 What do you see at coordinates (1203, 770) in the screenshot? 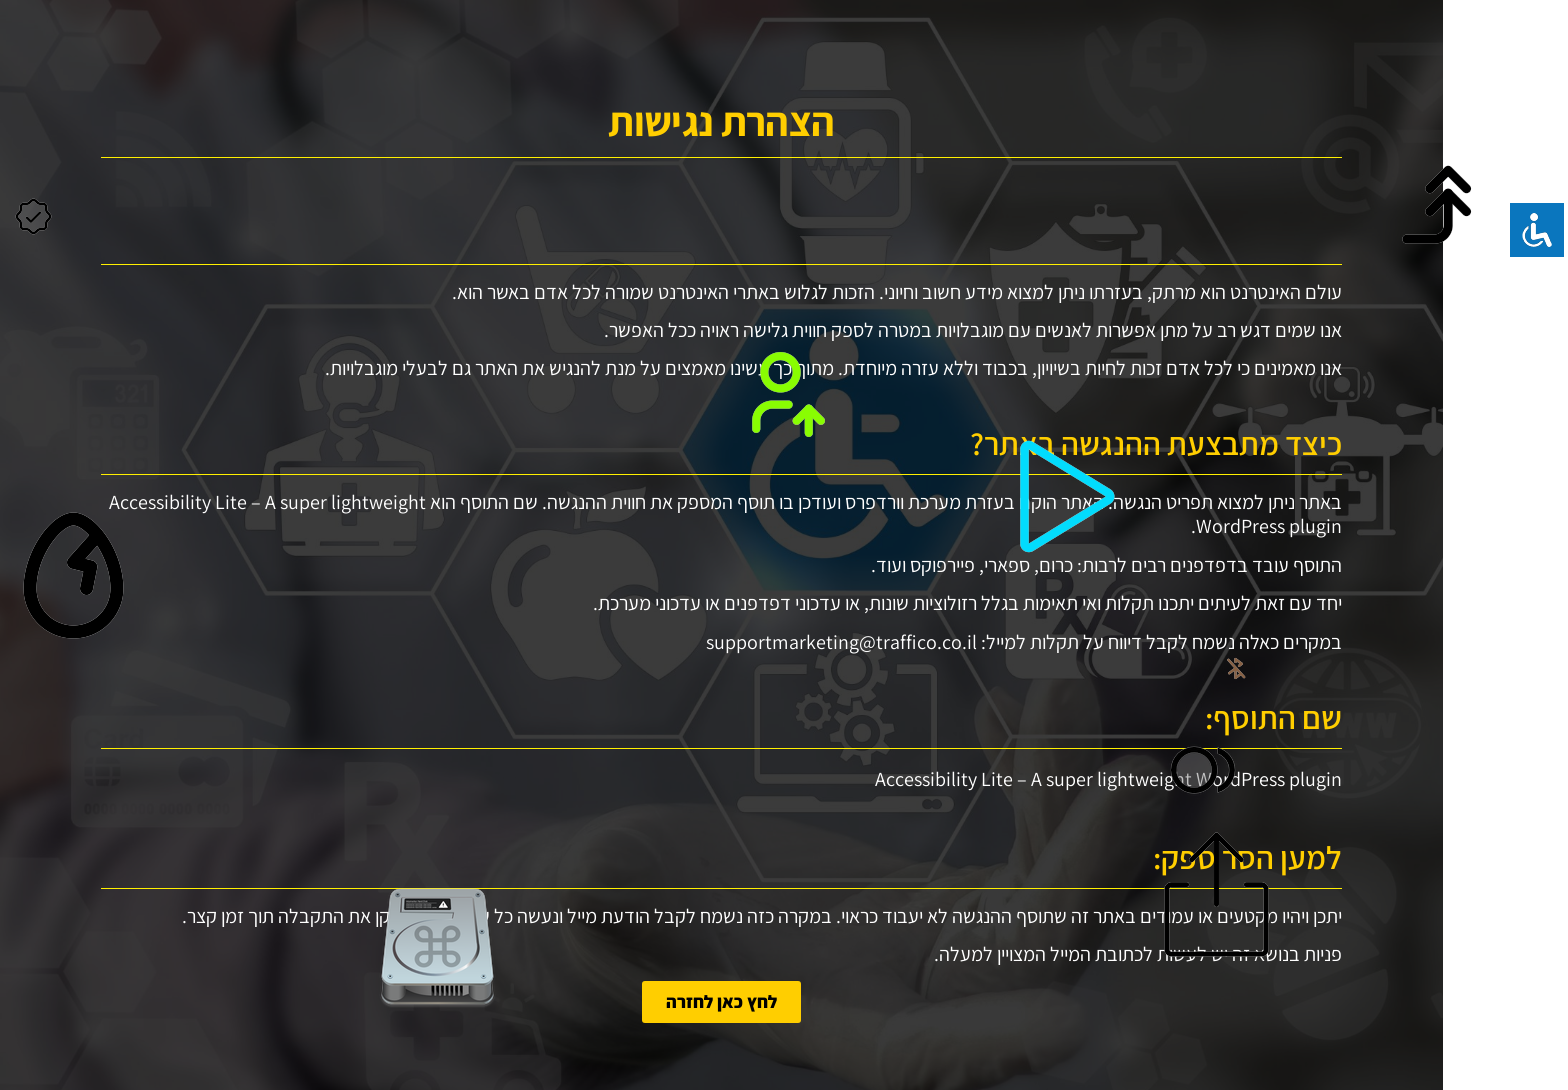
I see `indicates active recording or live broadcast` at bounding box center [1203, 770].